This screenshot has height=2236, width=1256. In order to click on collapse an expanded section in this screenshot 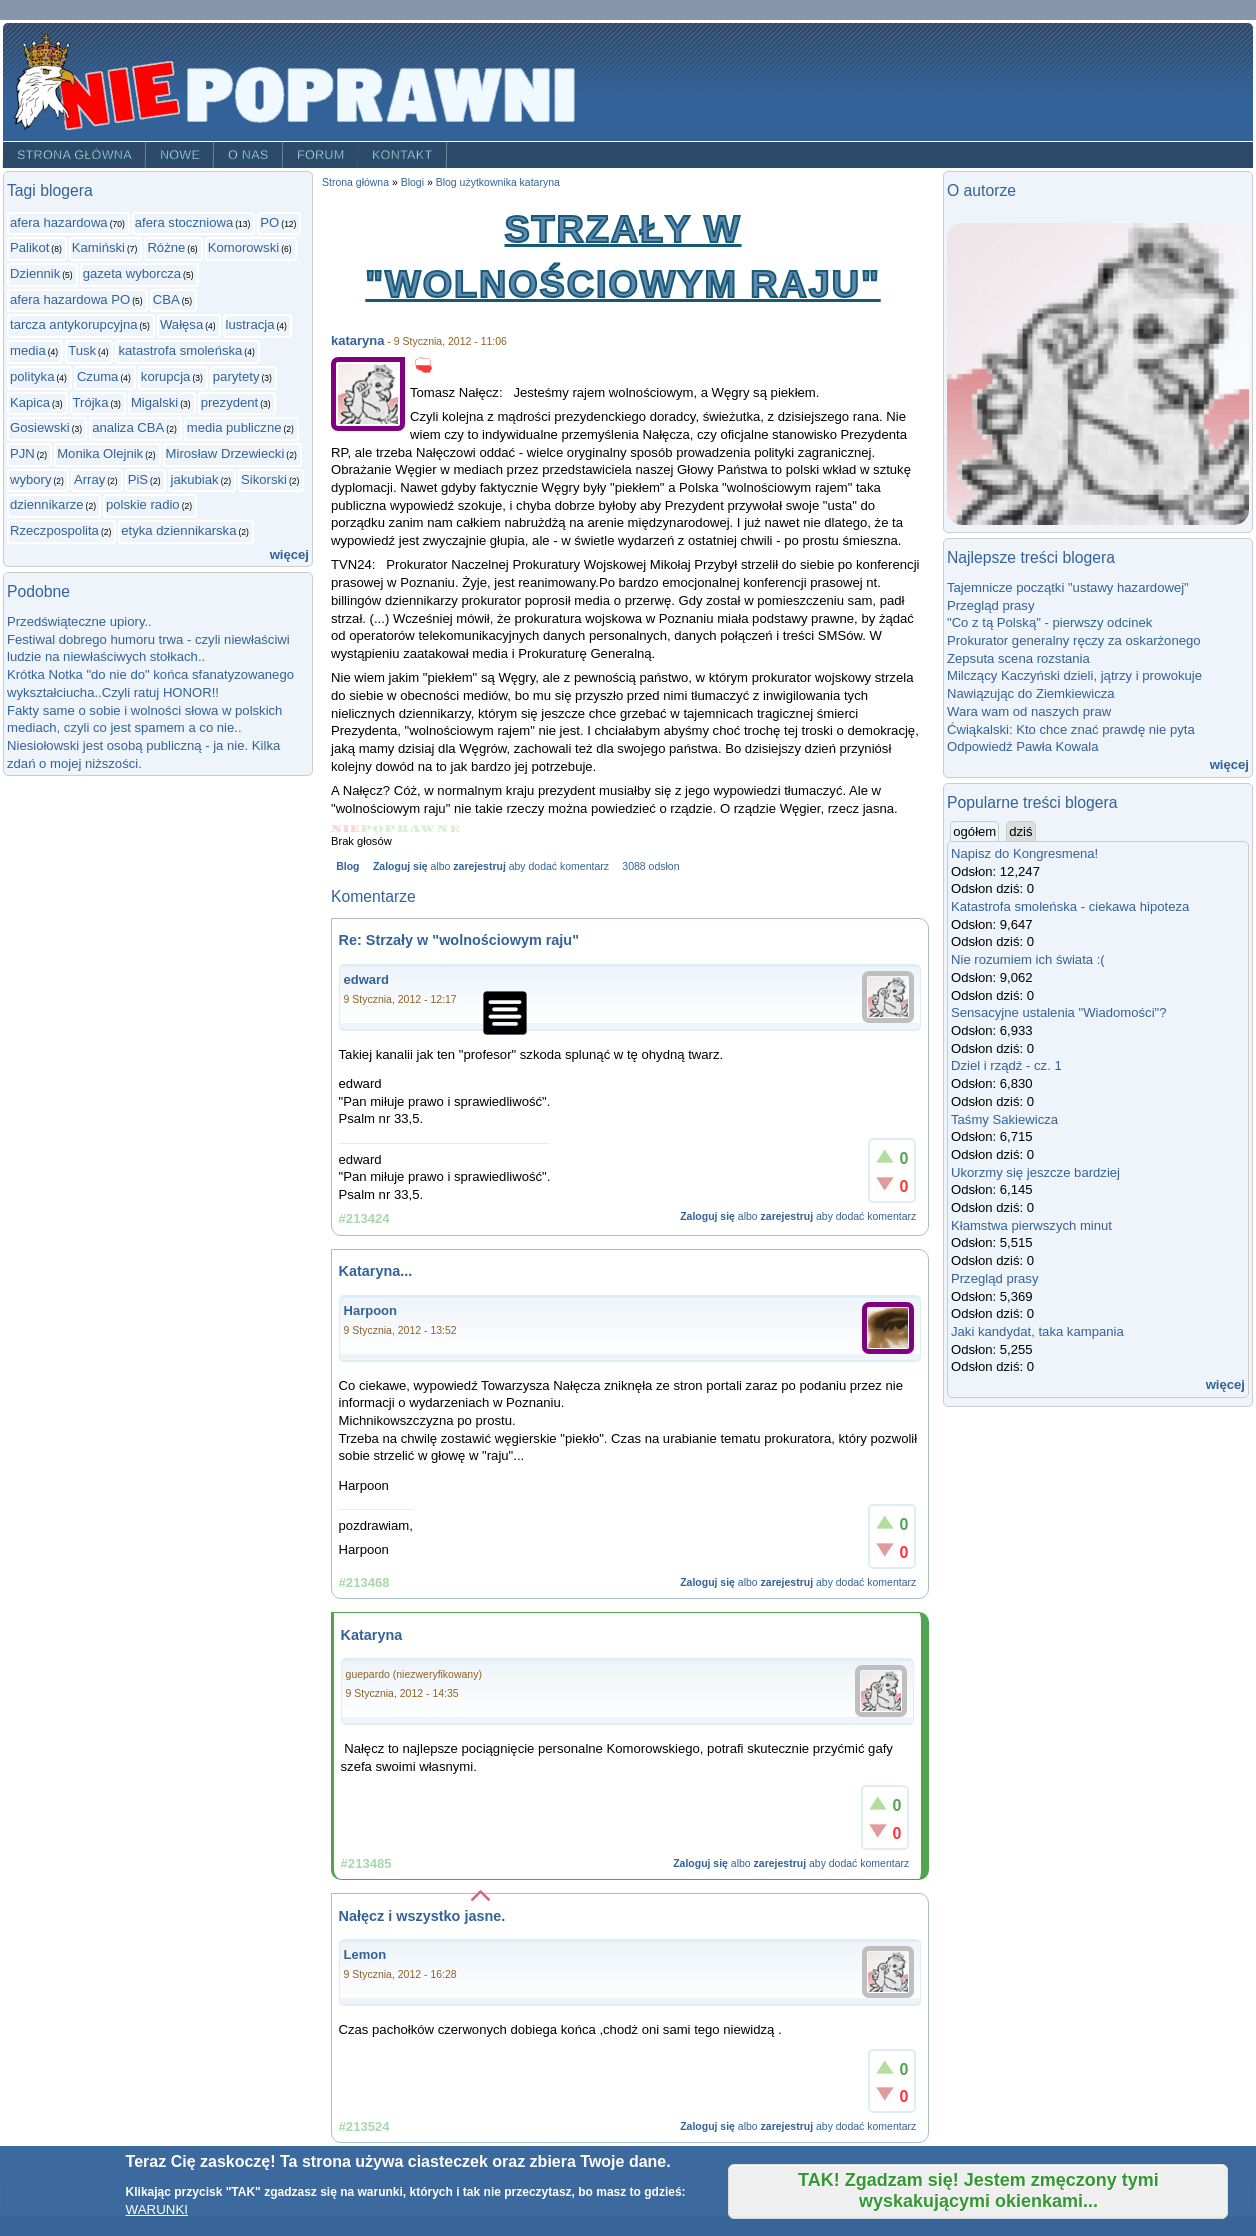, I will do `click(480, 1900)`.